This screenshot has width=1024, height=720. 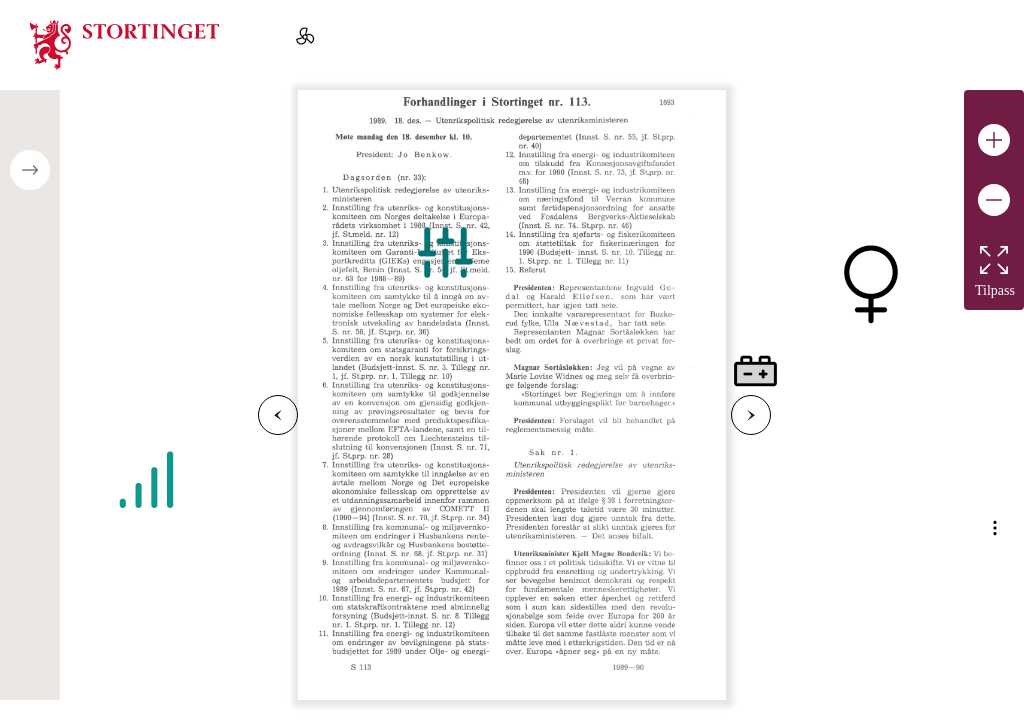 I want to click on view car battery status, so click(x=755, y=372).